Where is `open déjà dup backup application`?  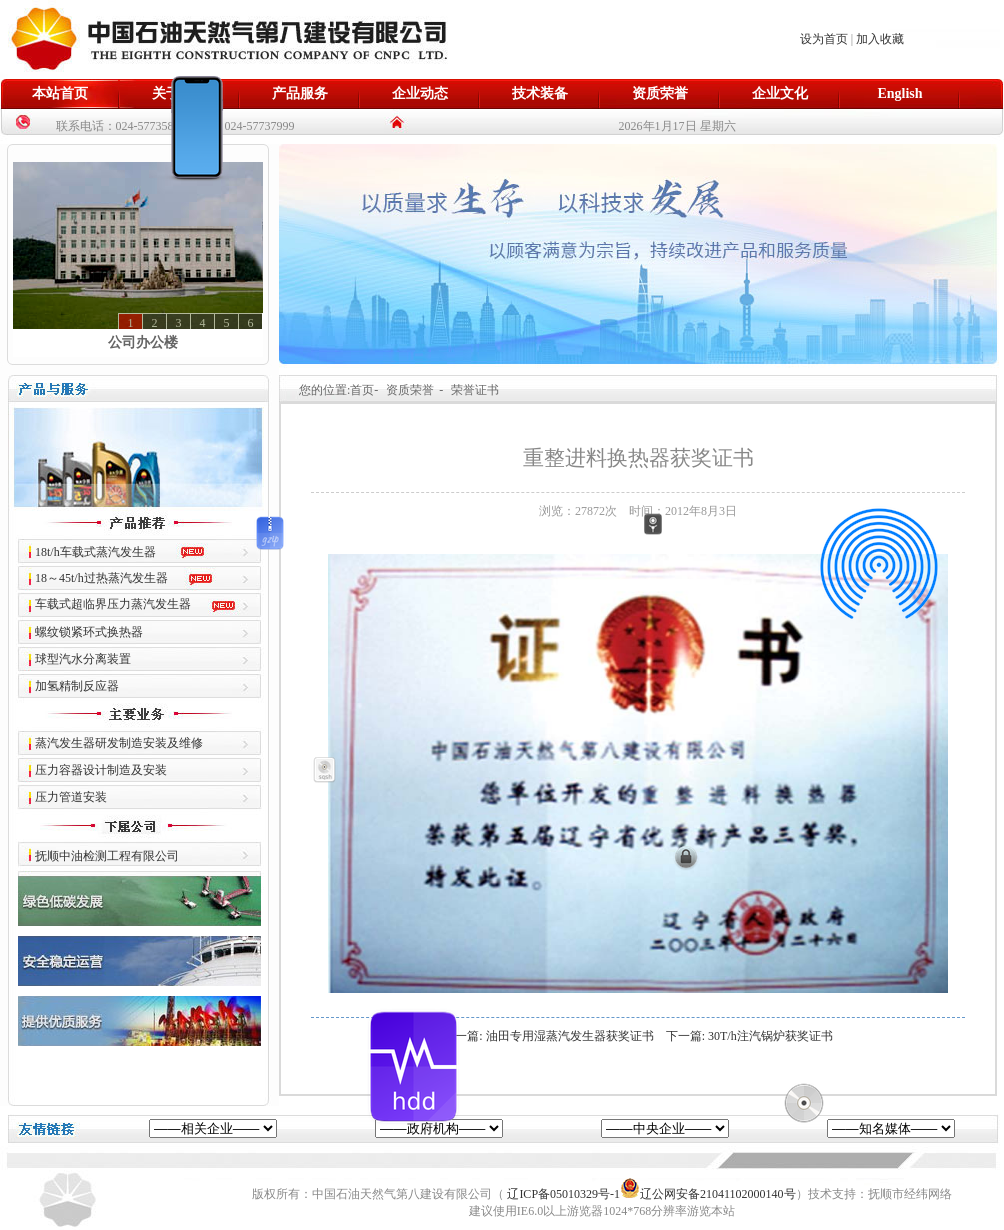
open déjà dup backup application is located at coordinates (653, 524).